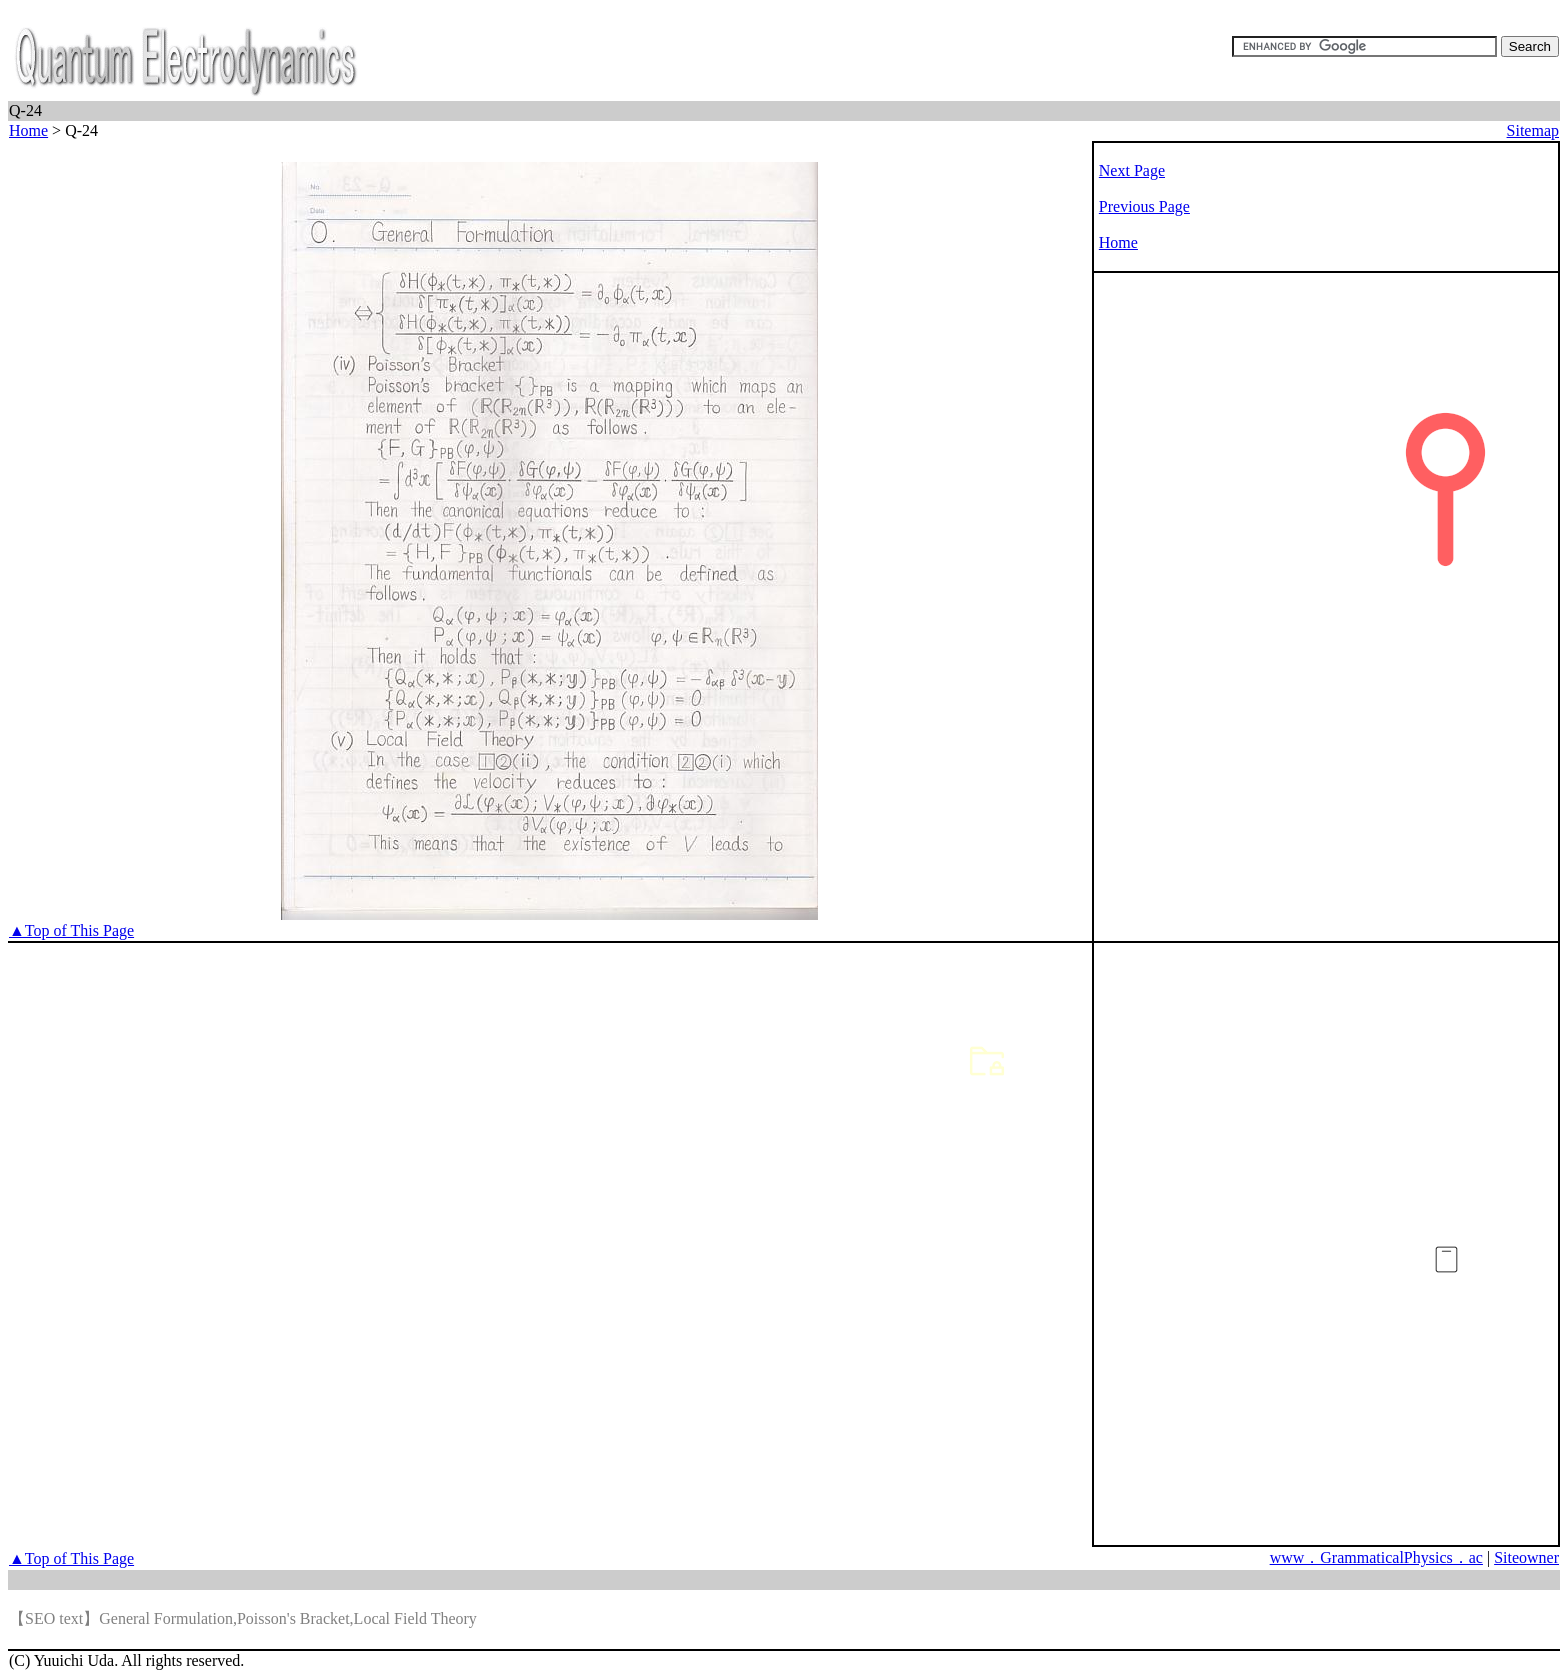 The image size is (1568, 1679). What do you see at coordinates (1445, 489) in the screenshot?
I see `mark a location on the map` at bounding box center [1445, 489].